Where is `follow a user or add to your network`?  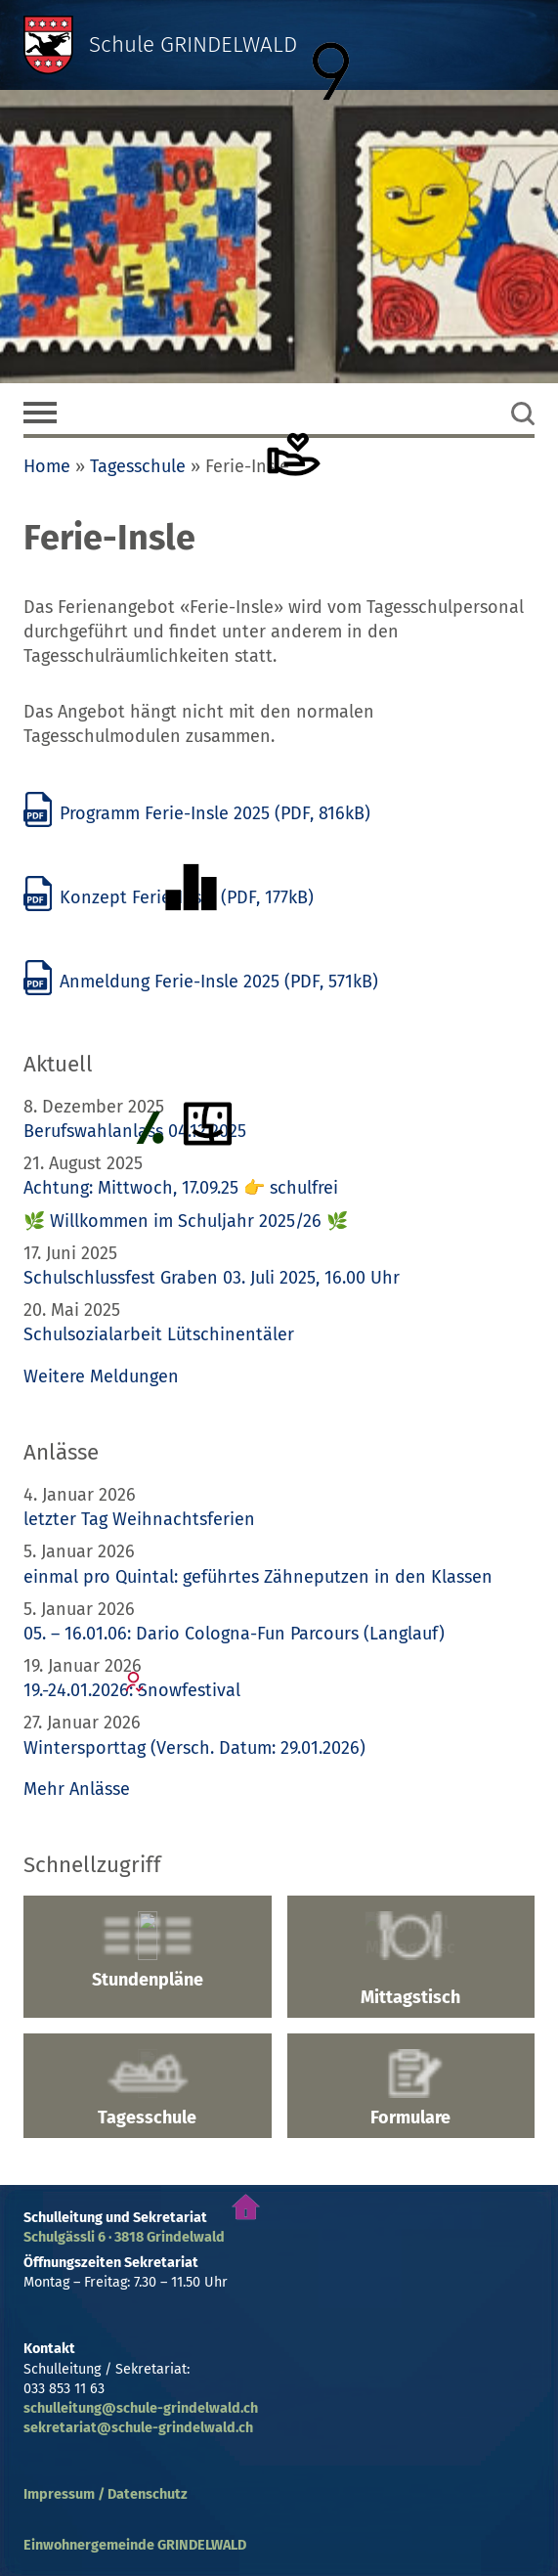
follow a user or add to your network is located at coordinates (133, 1681).